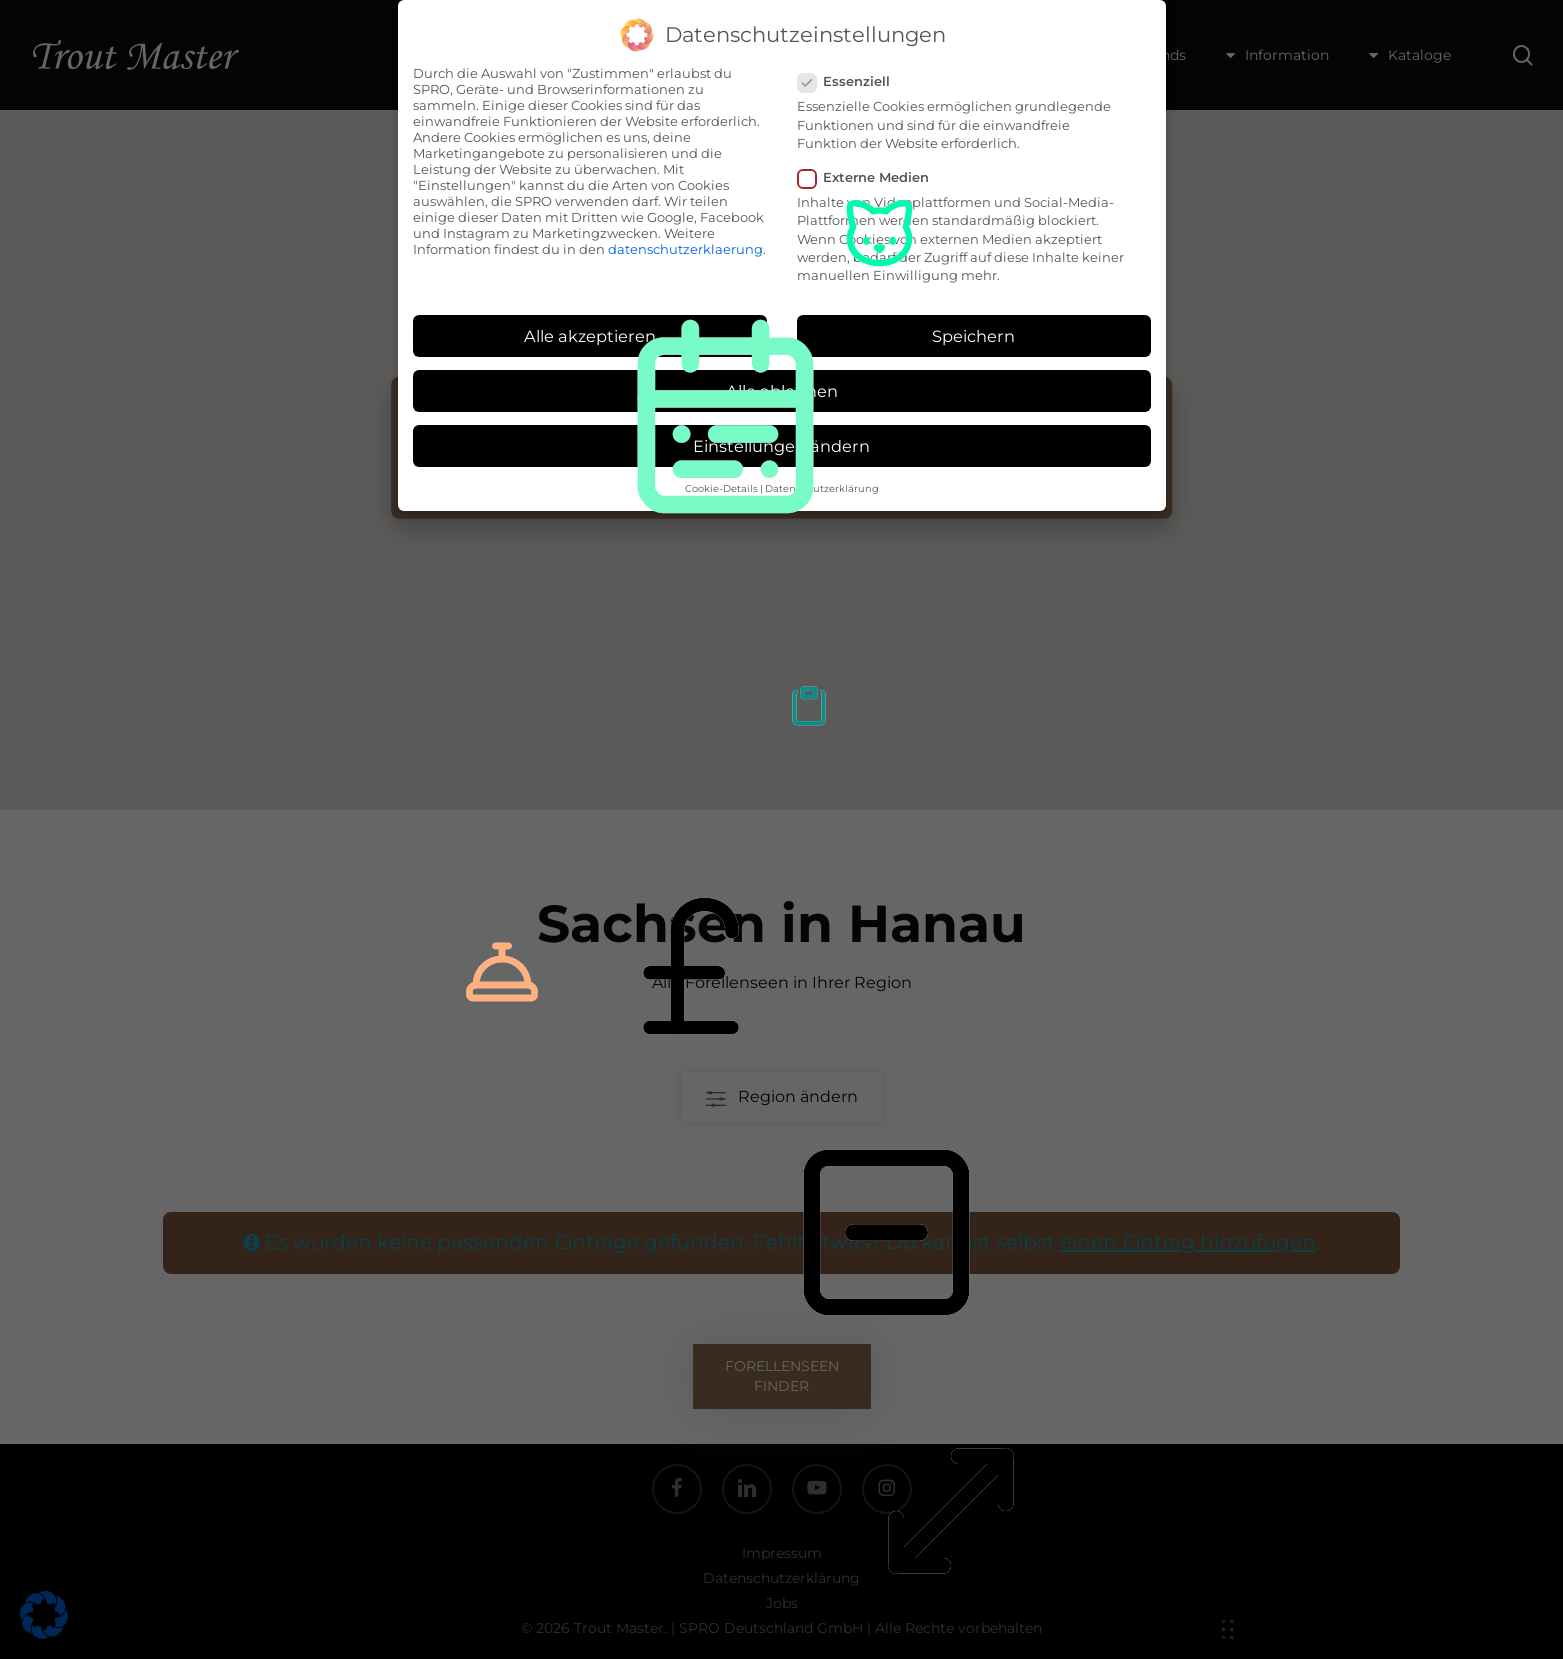 This screenshot has width=1563, height=1659. I want to click on paste copied content from clipboard, so click(809, 706).